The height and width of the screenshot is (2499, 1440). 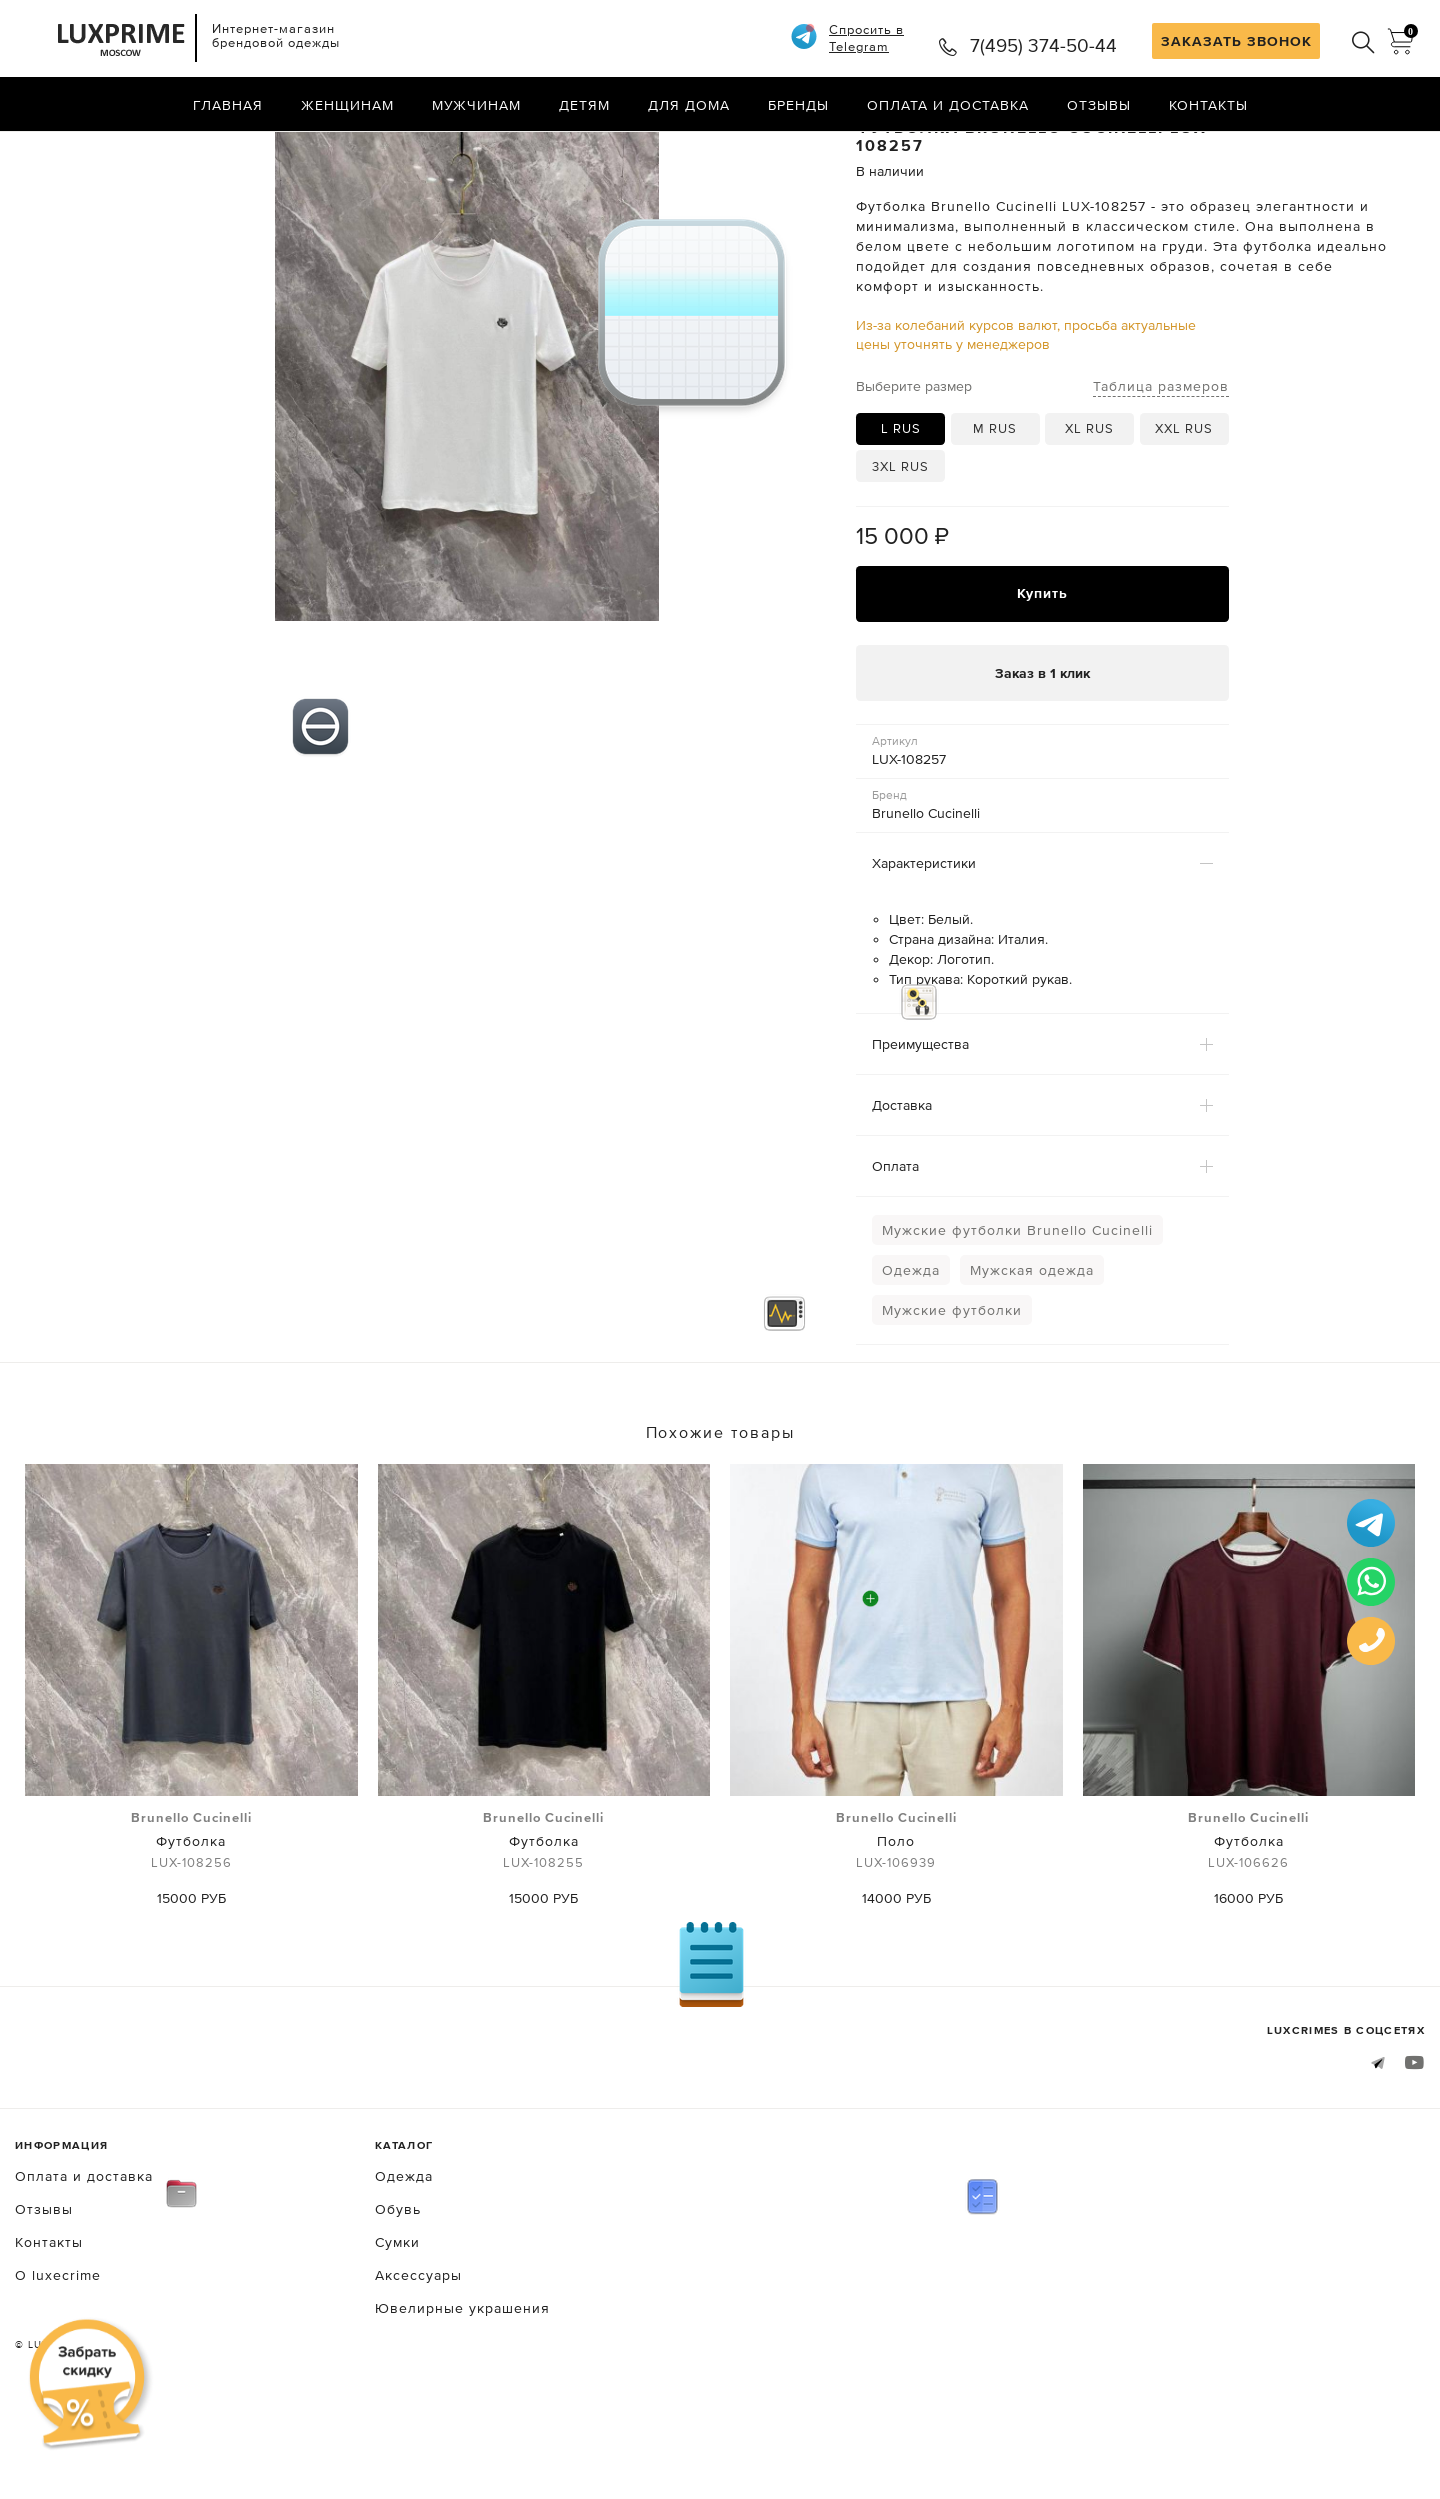 What do you see at coordinates (919, 1002) in the screenshot?
I see `open GNOME Builder IDE` at bounding box center [919, 1002].